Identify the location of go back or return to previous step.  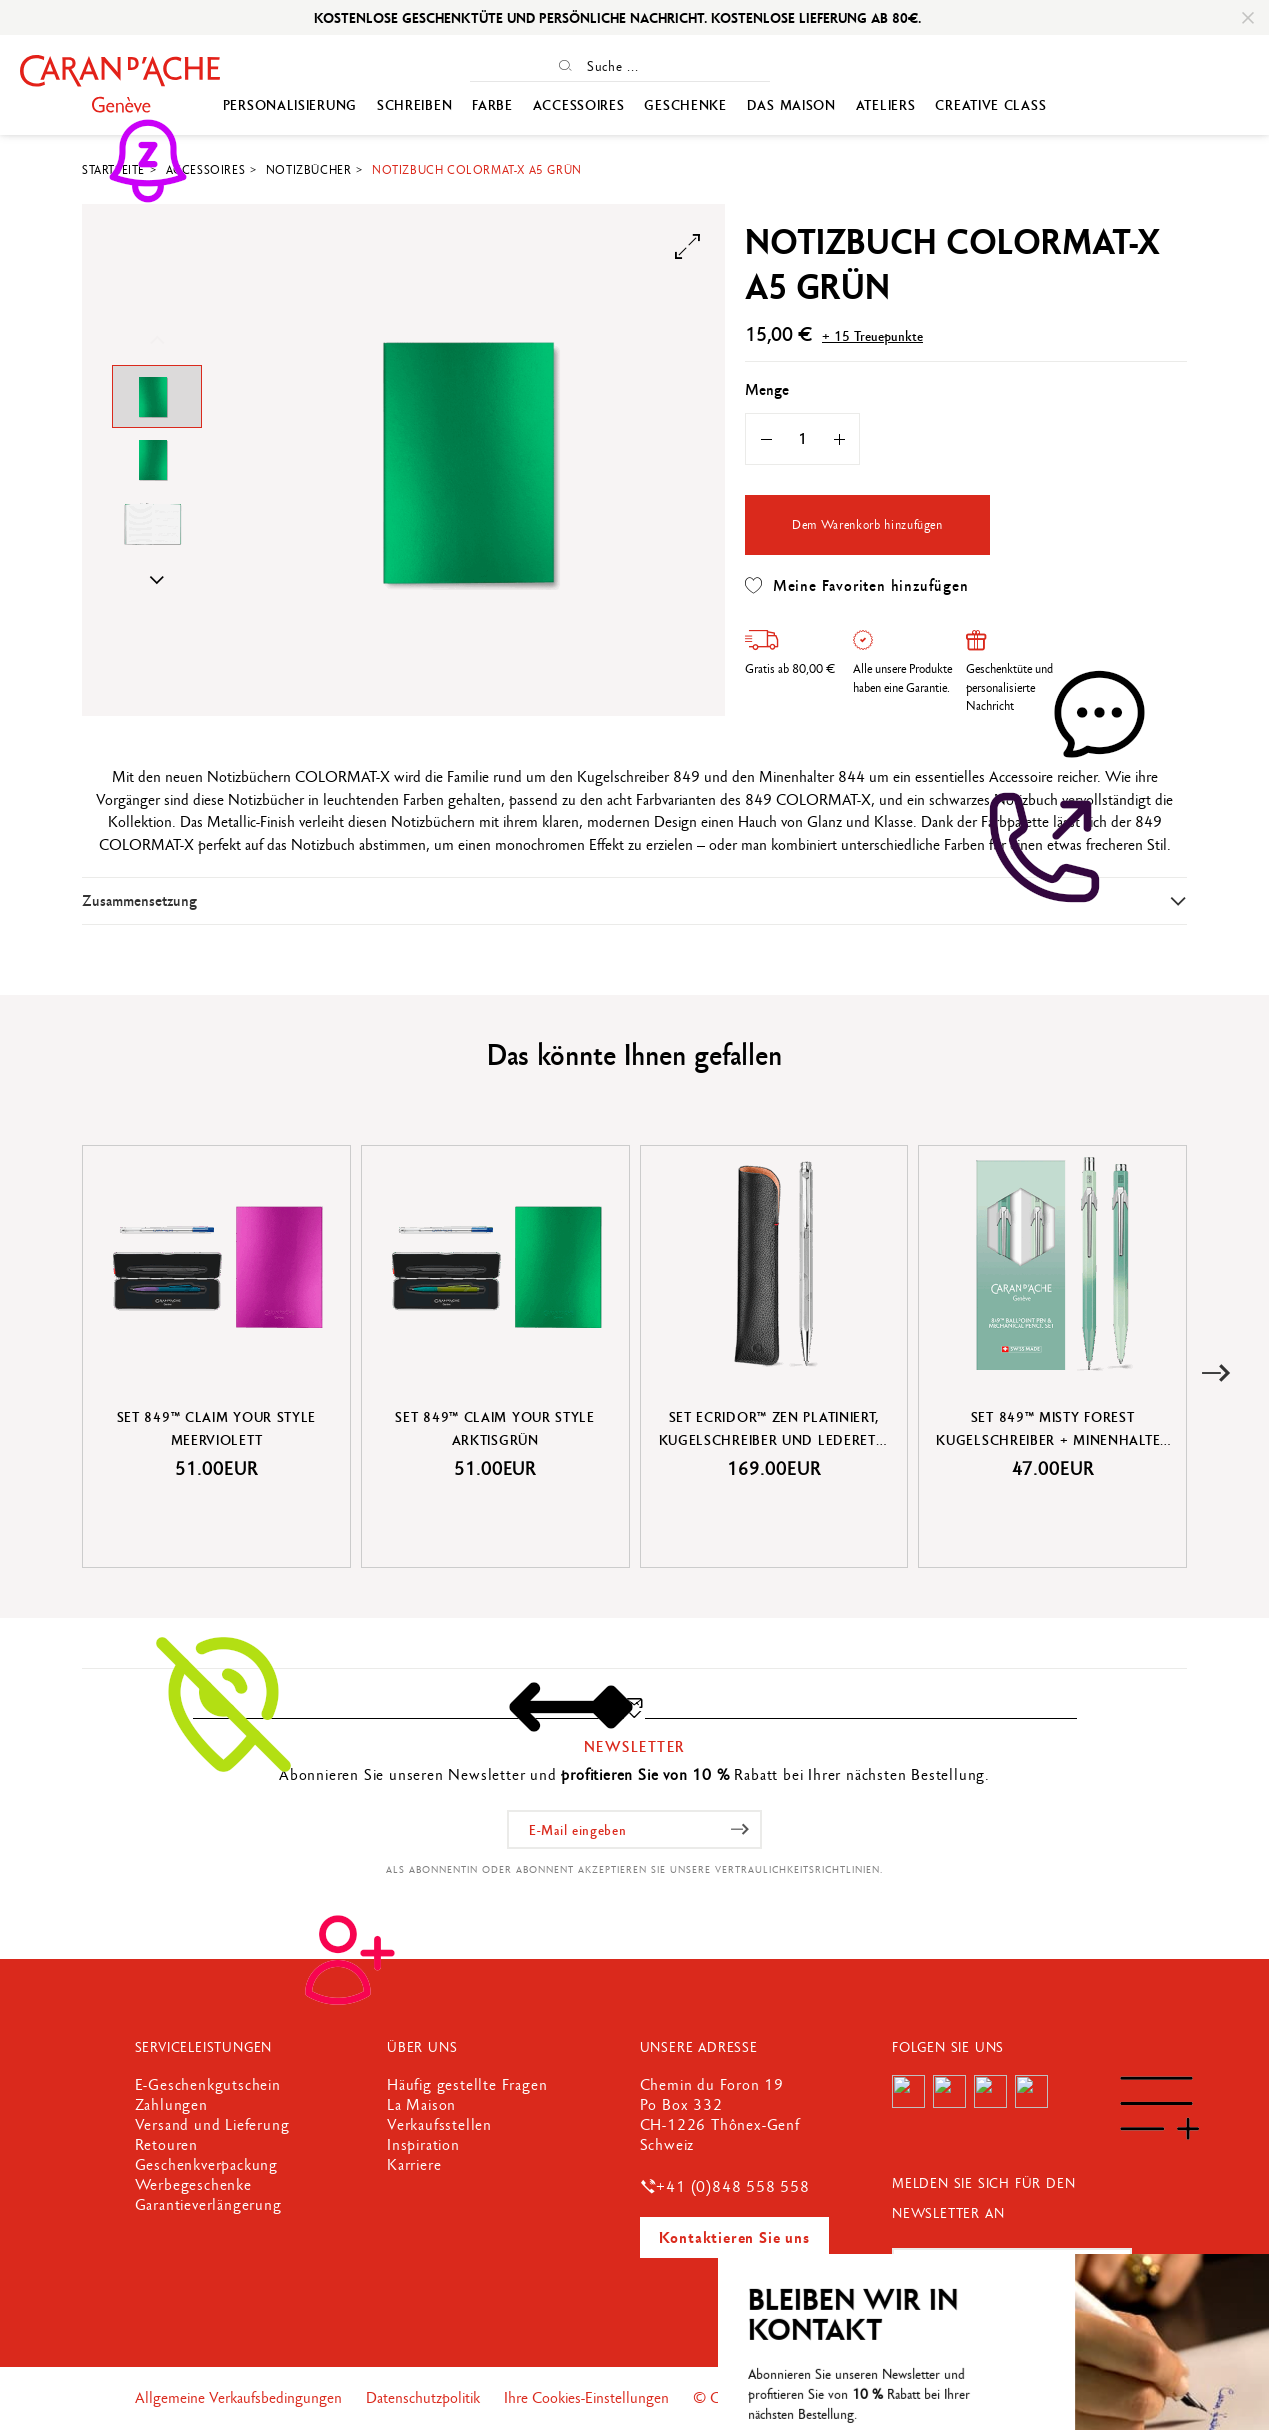
(571, 1707).